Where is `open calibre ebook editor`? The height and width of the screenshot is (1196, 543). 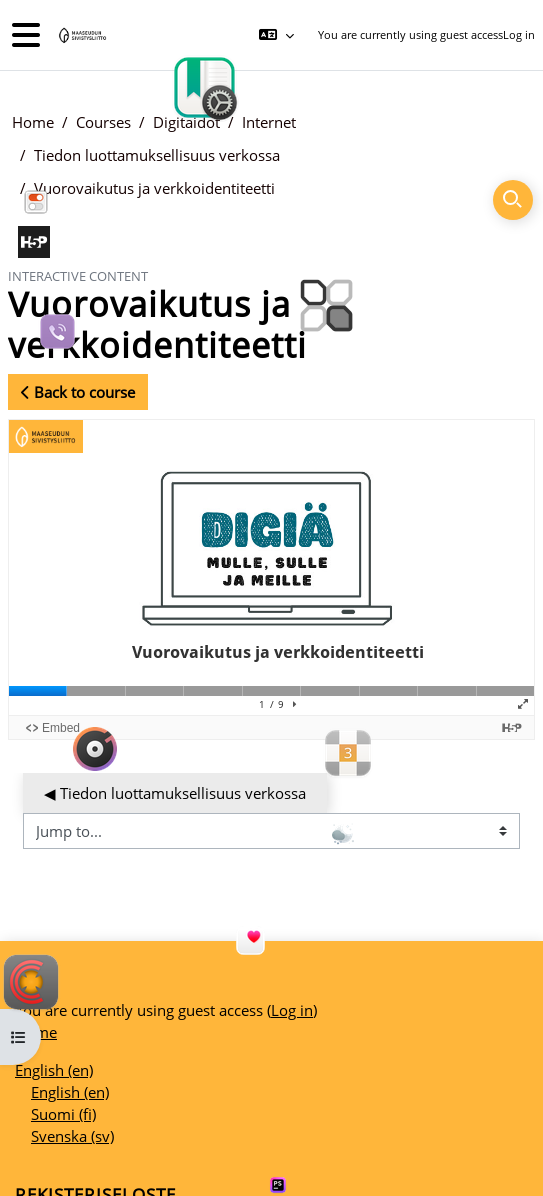
open calibre ebook editor is located at coordinates (204, 87).